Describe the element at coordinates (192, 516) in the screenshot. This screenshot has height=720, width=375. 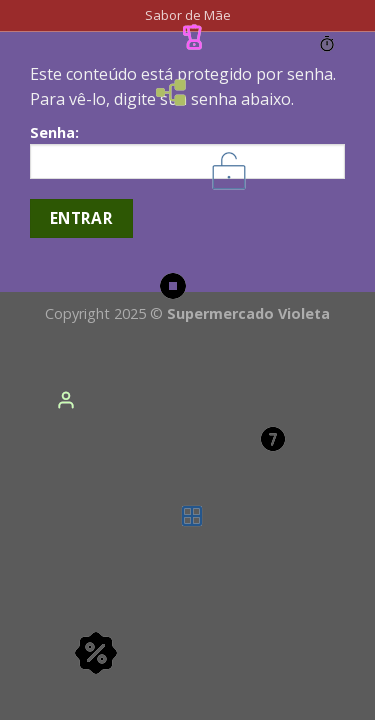
I see `view items in grid layout` at that location.